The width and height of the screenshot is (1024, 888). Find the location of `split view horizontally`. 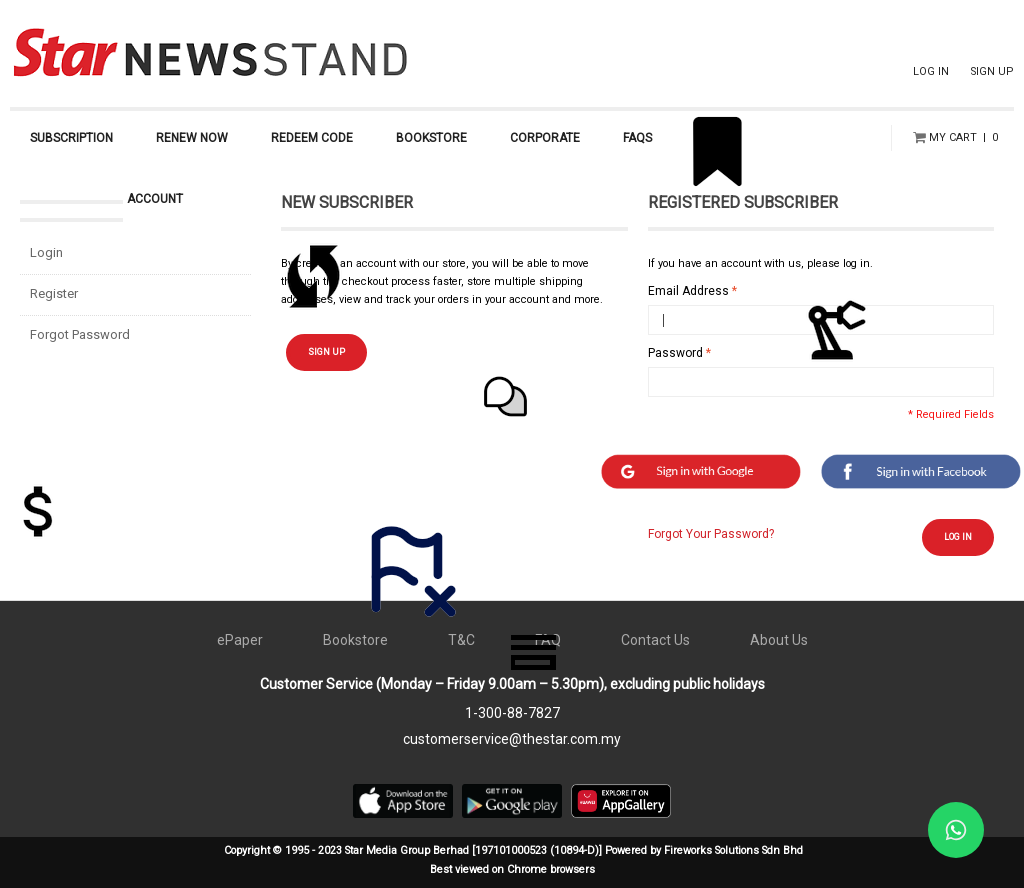

split view horizontally is located at coordinates (533, 653).